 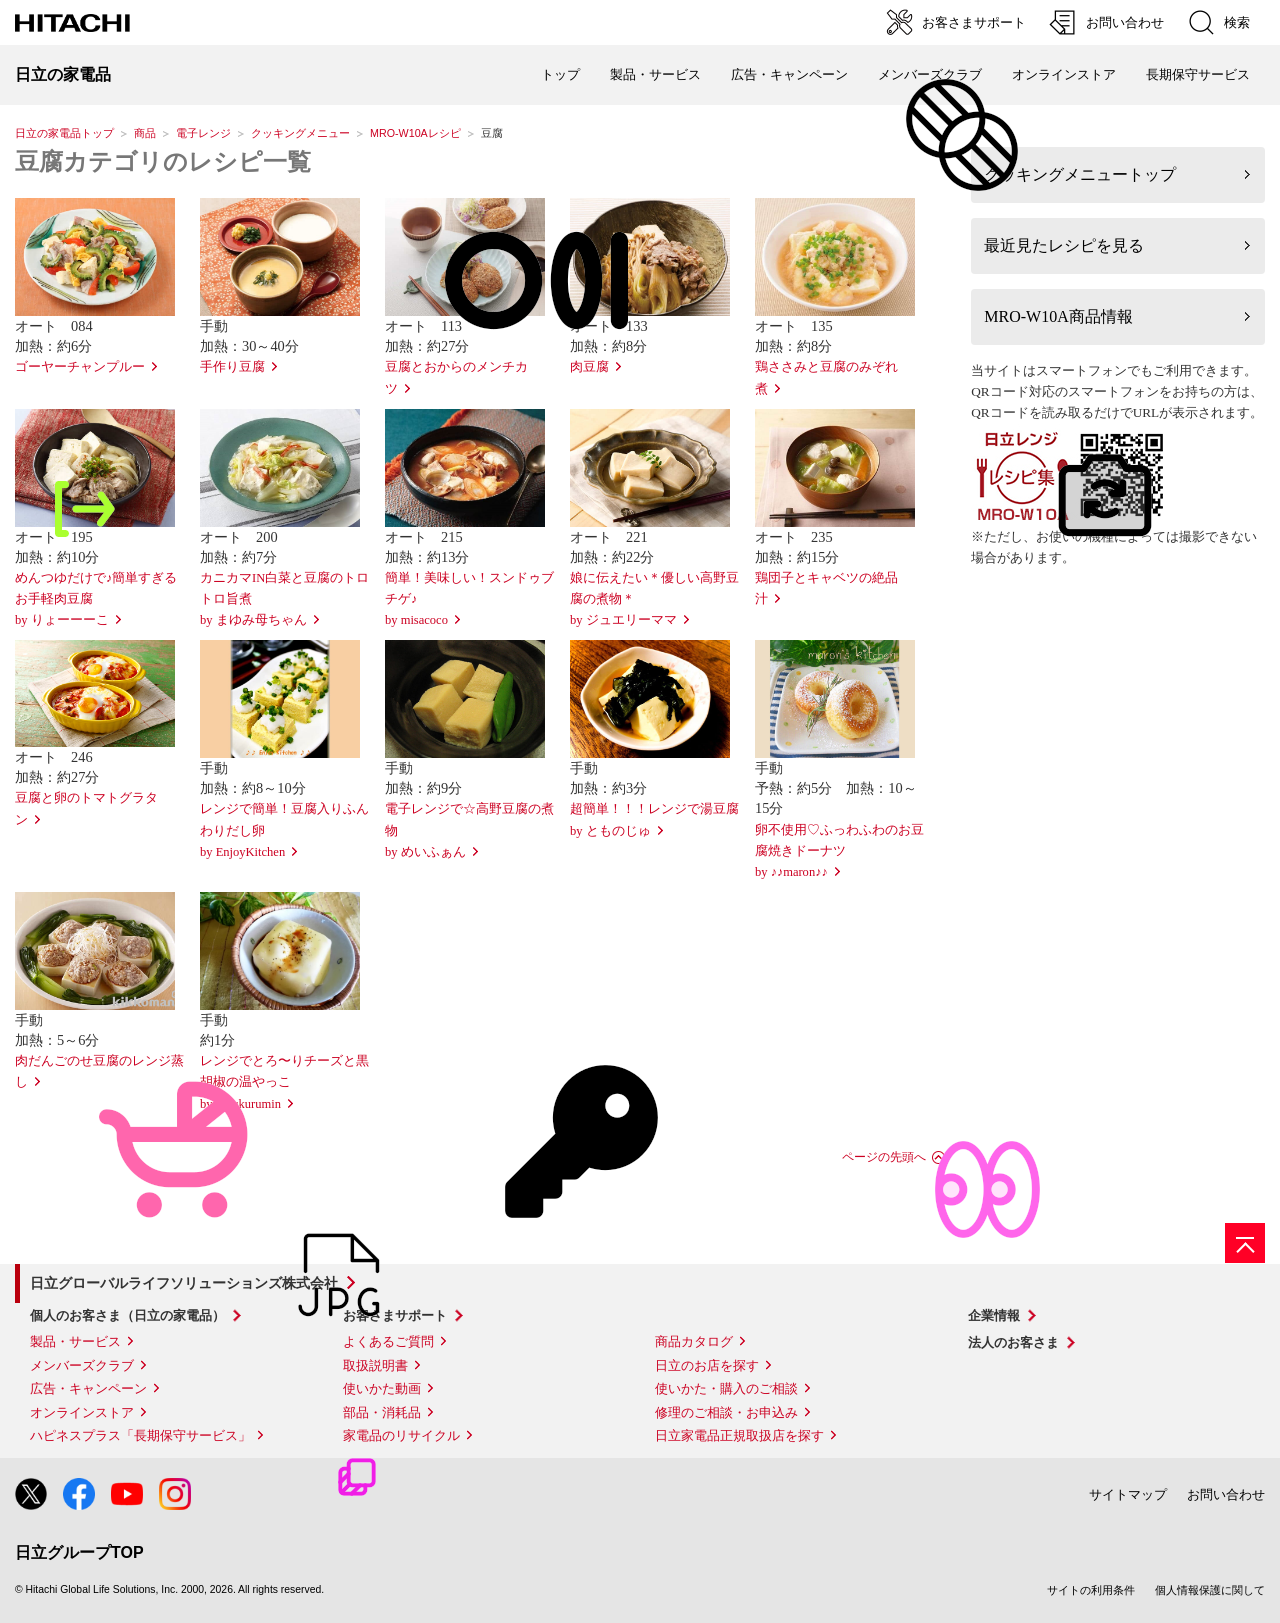 I want to click on access baby or parenting-related features, so click(x=174, y=1144).